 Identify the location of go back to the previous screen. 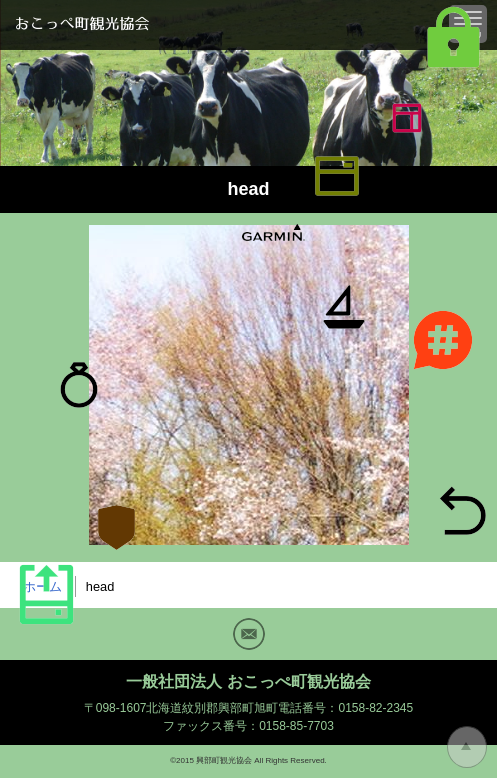
(464, 513).